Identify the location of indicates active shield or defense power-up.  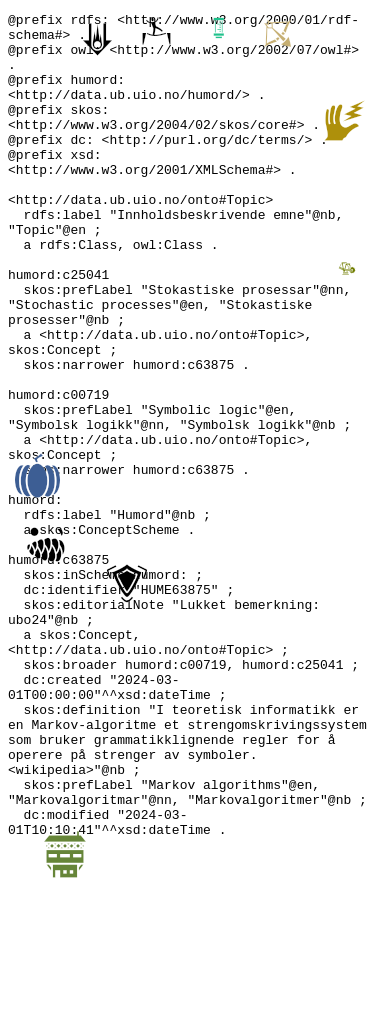
(127, 582).